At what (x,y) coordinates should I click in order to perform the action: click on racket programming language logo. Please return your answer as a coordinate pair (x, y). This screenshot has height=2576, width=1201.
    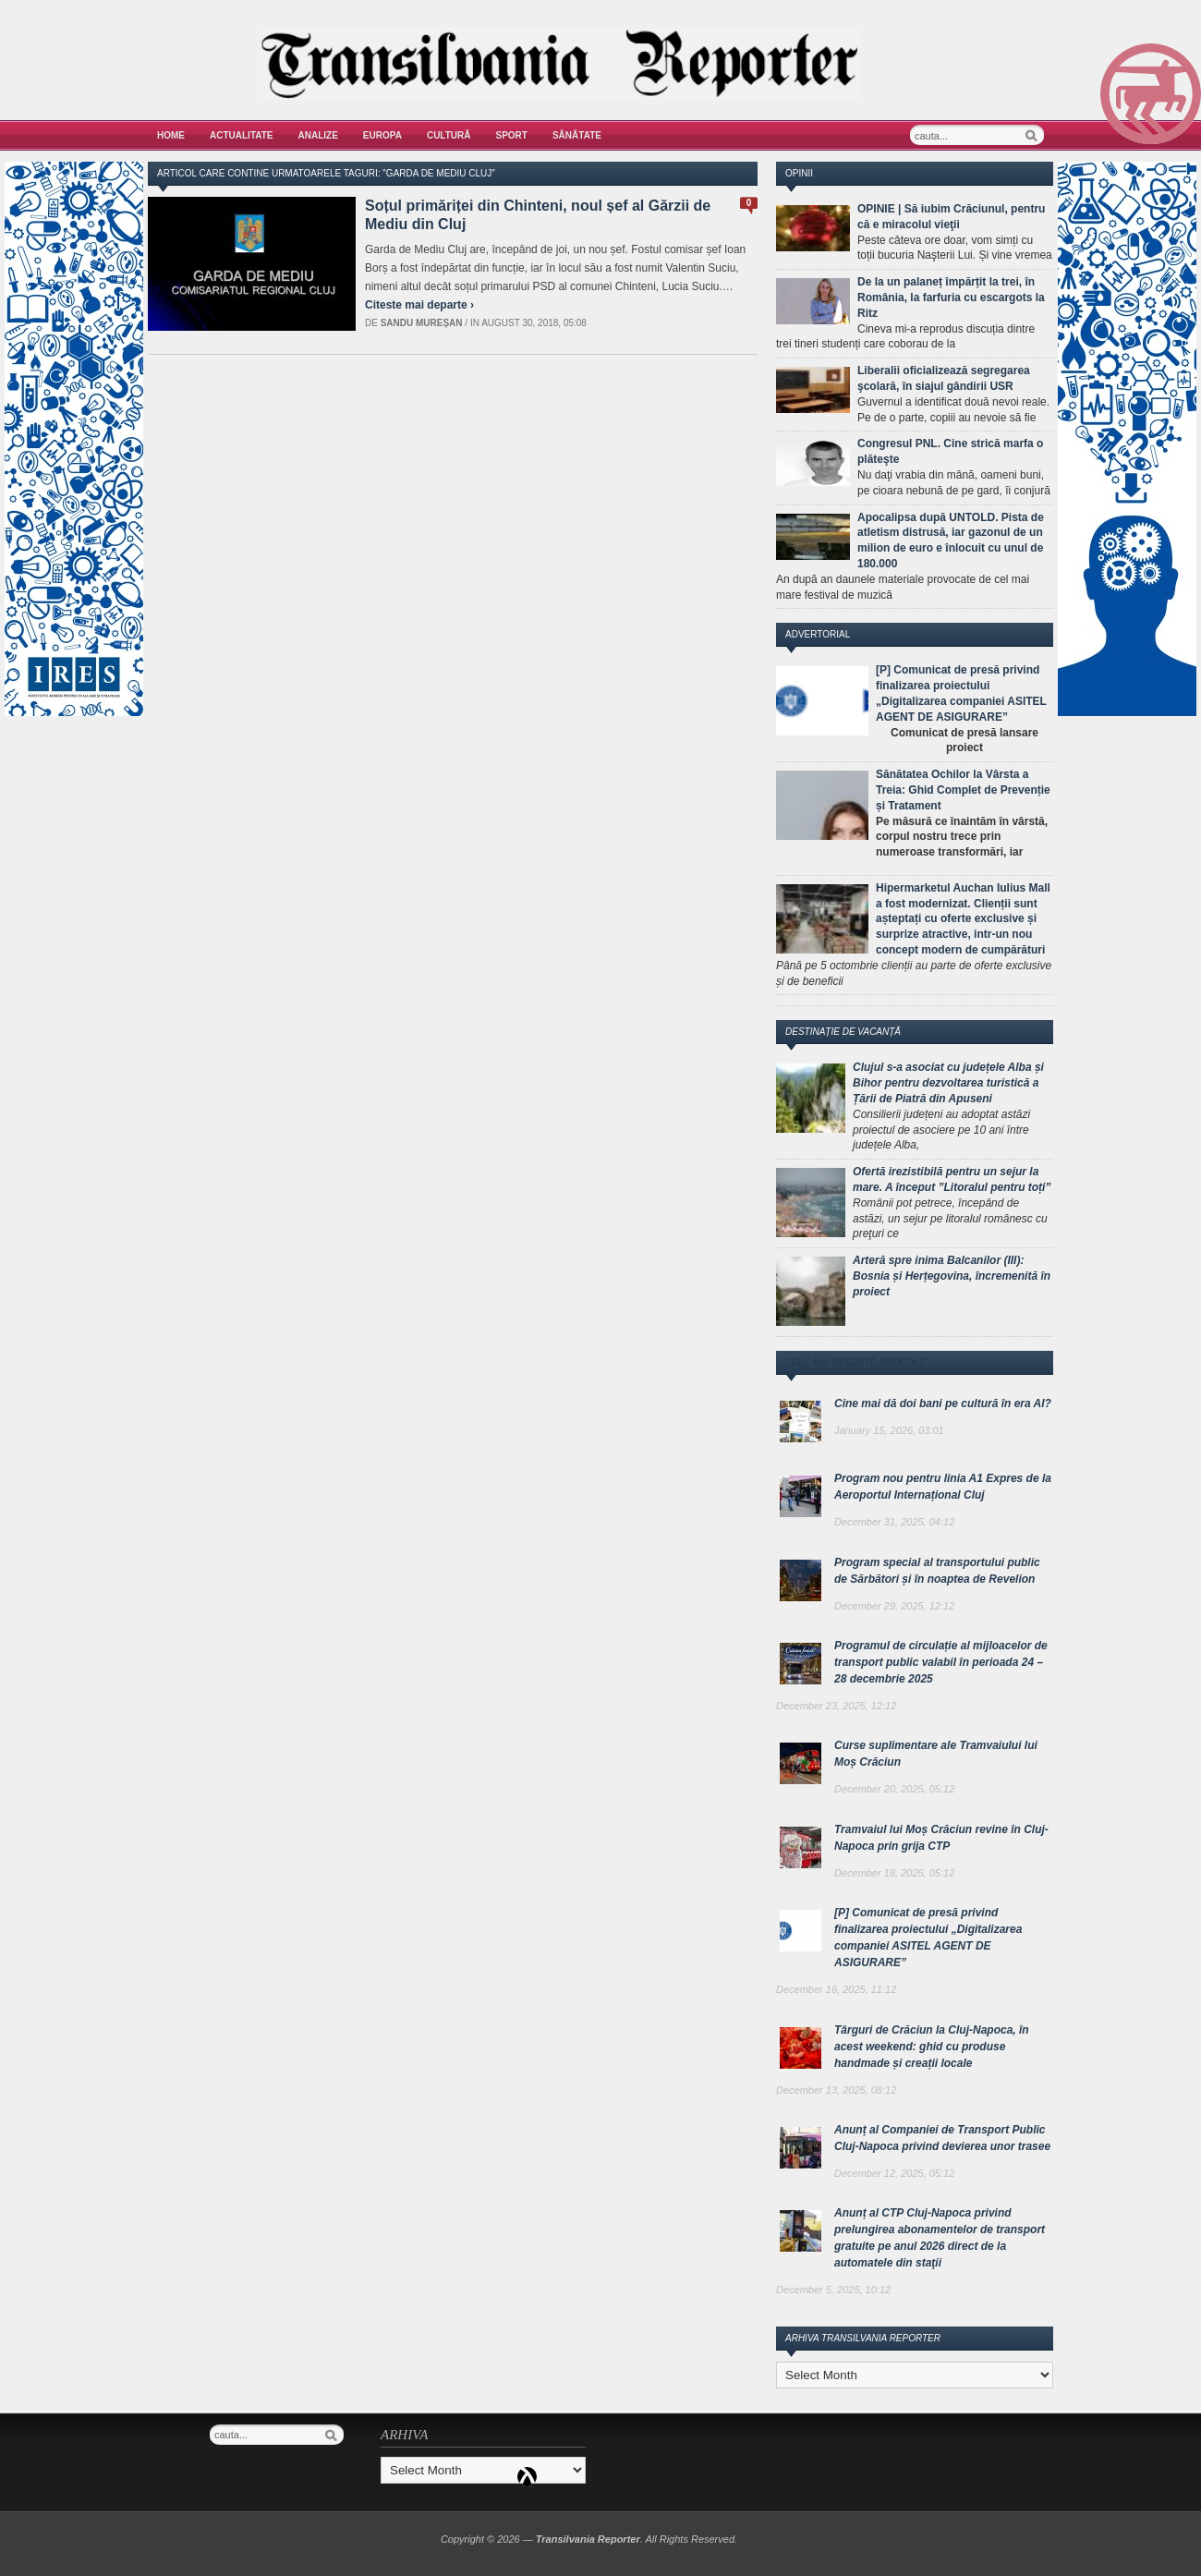
    Looking at the image, I should click on (527, 2476).